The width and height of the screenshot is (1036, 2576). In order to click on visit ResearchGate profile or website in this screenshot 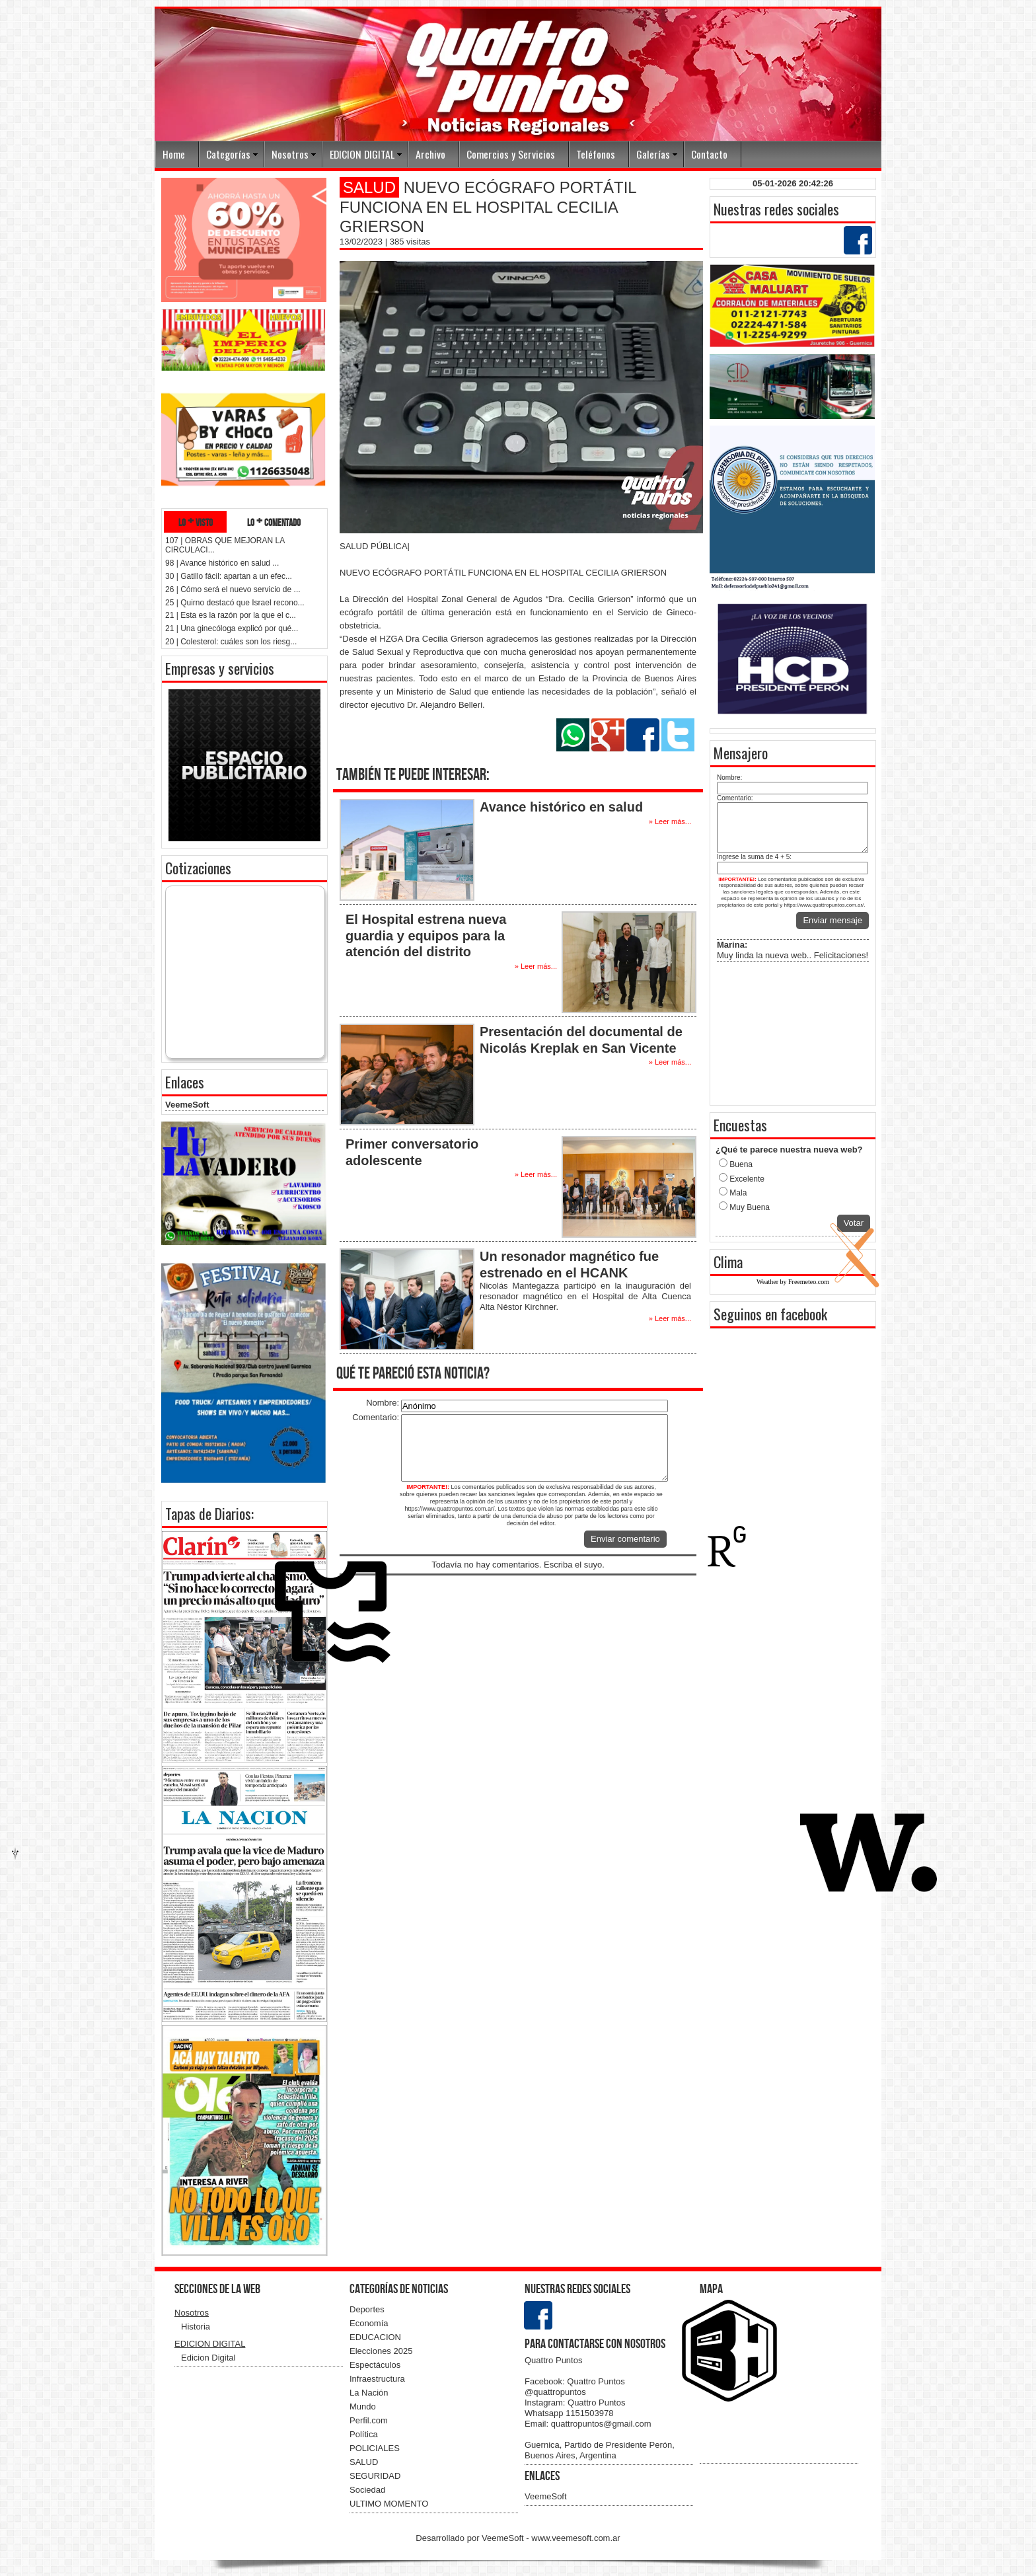, I will do `click(727, 1546)`.